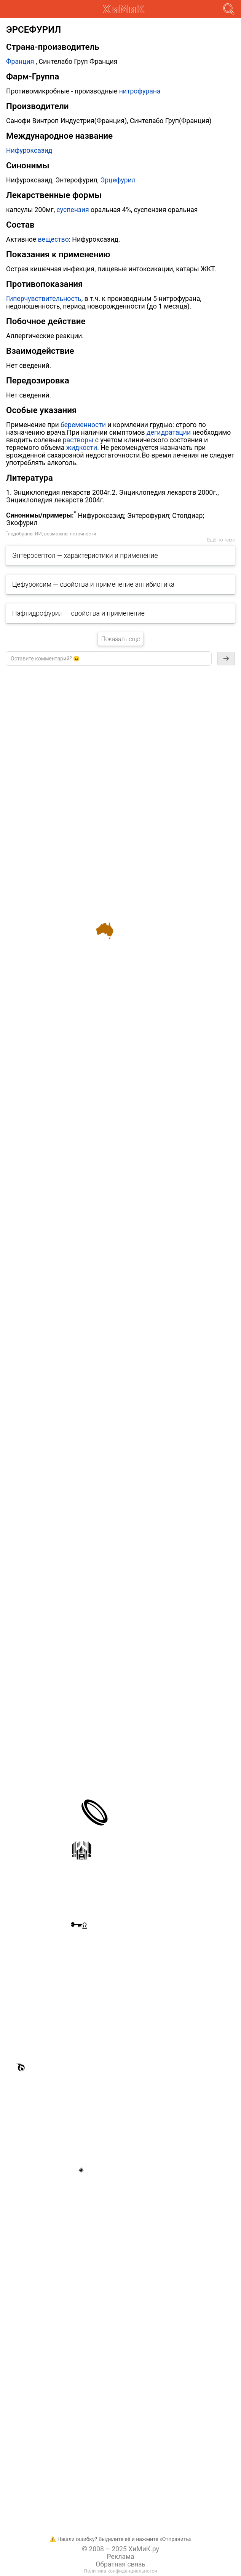  Describe the element at coordinates (79, 1925) in the screenshot. I see `unlock a secured item or feature` at that location.